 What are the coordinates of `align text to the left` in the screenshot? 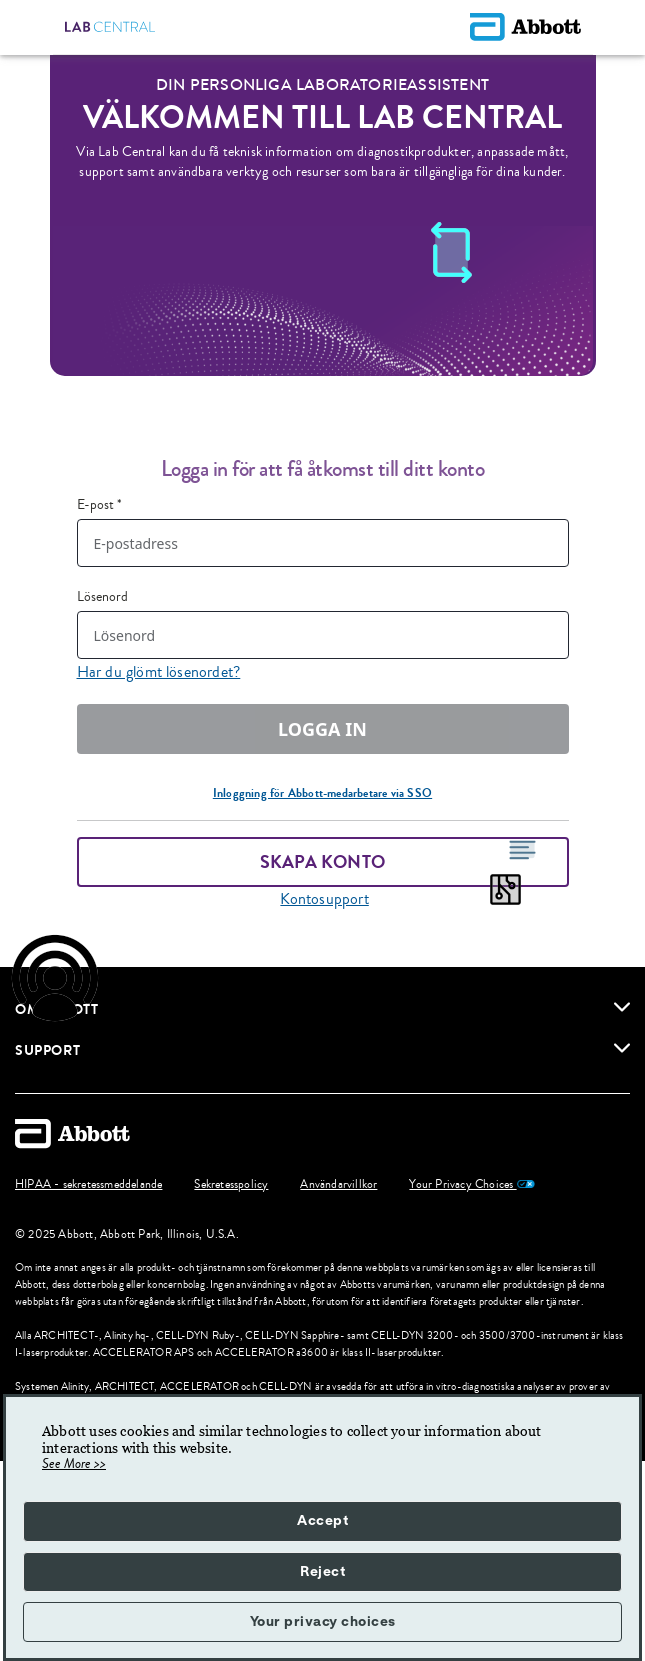 It's located at (522, 850).